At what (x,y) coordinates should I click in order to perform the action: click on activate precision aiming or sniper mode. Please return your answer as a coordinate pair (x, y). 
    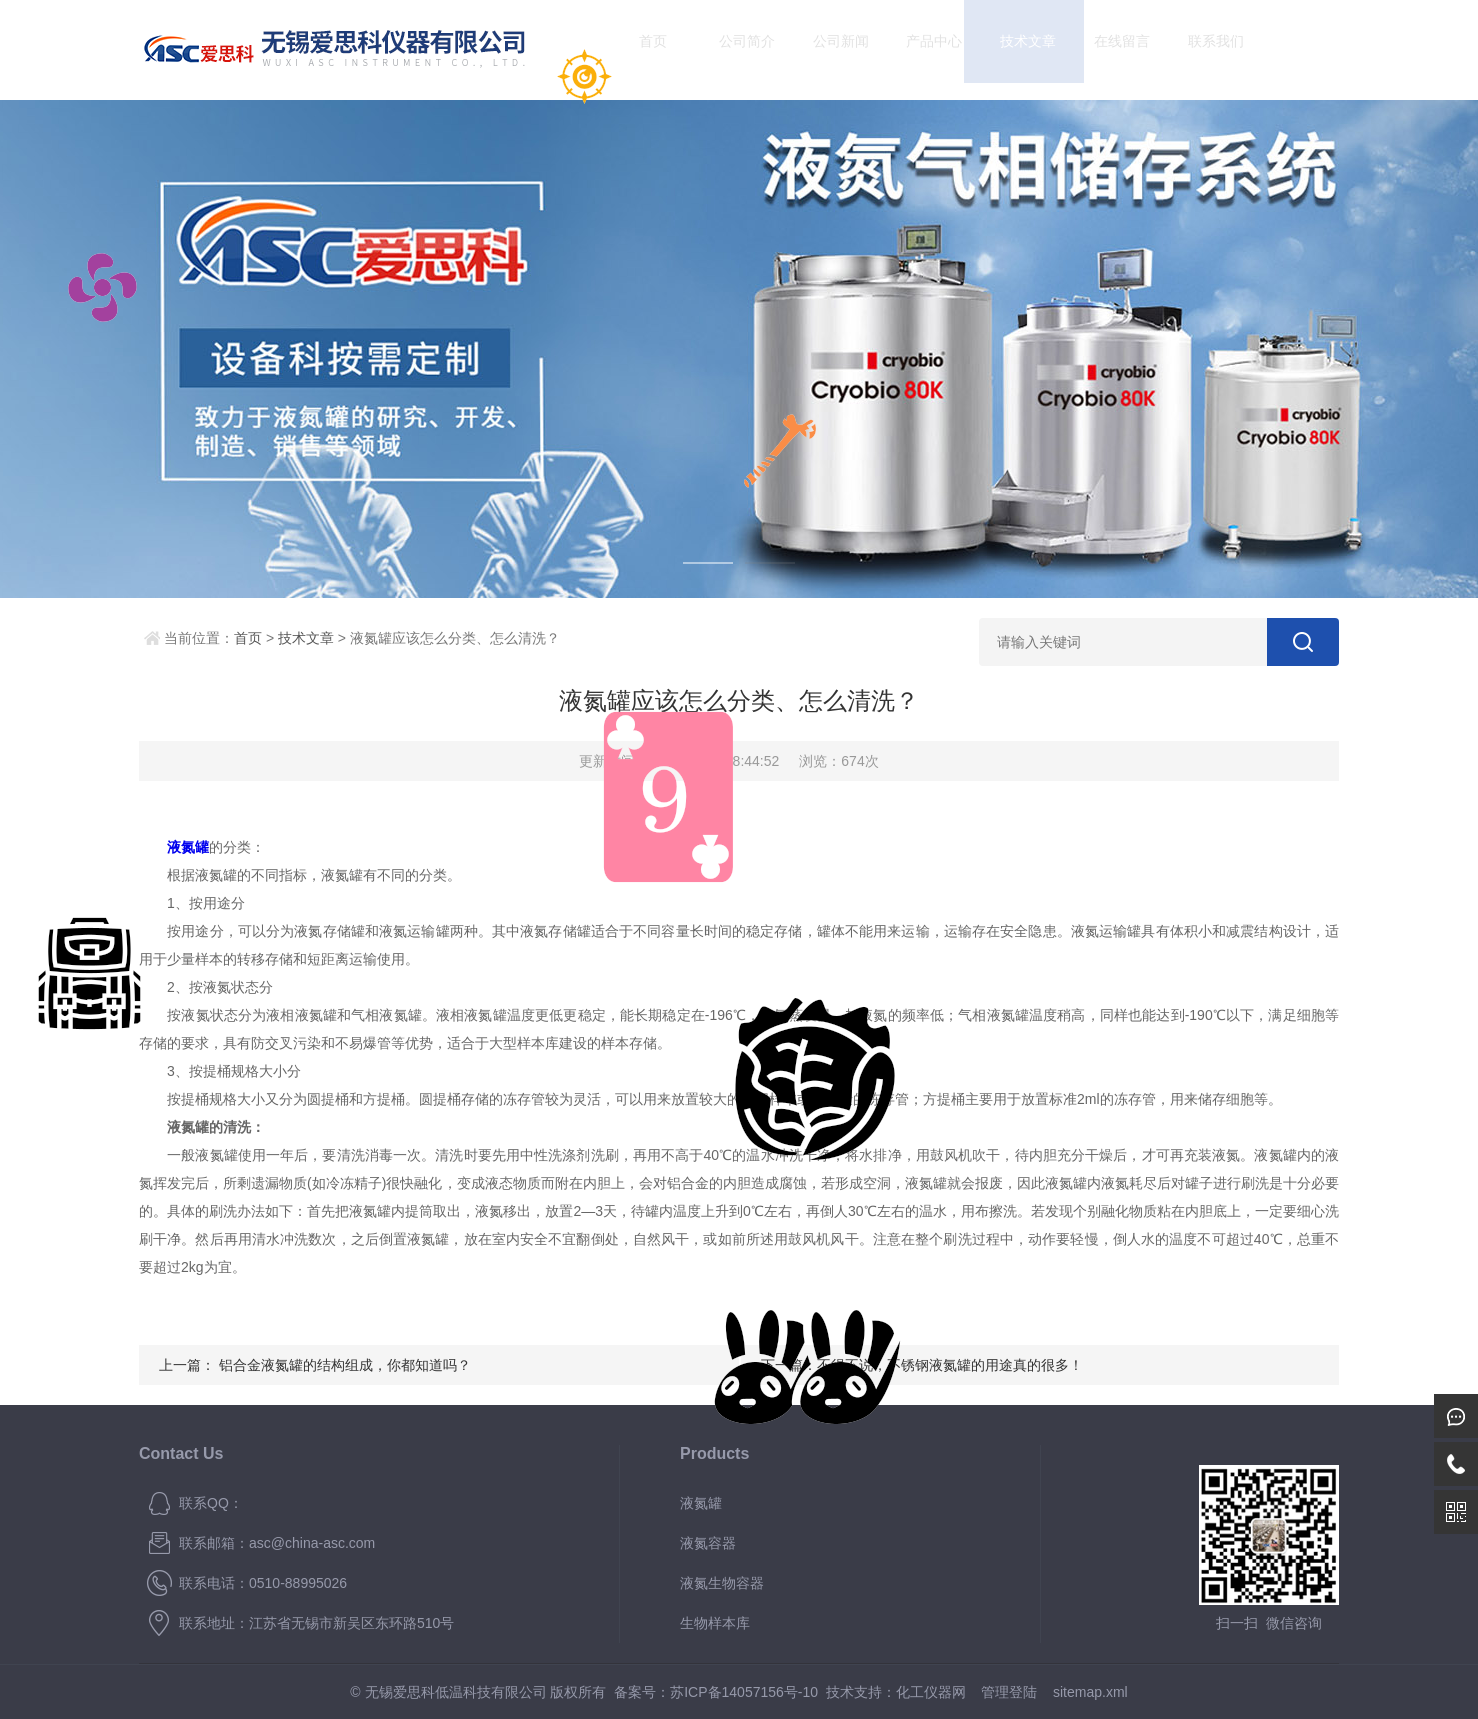
    Looking at the image, I should click on (584, 77).